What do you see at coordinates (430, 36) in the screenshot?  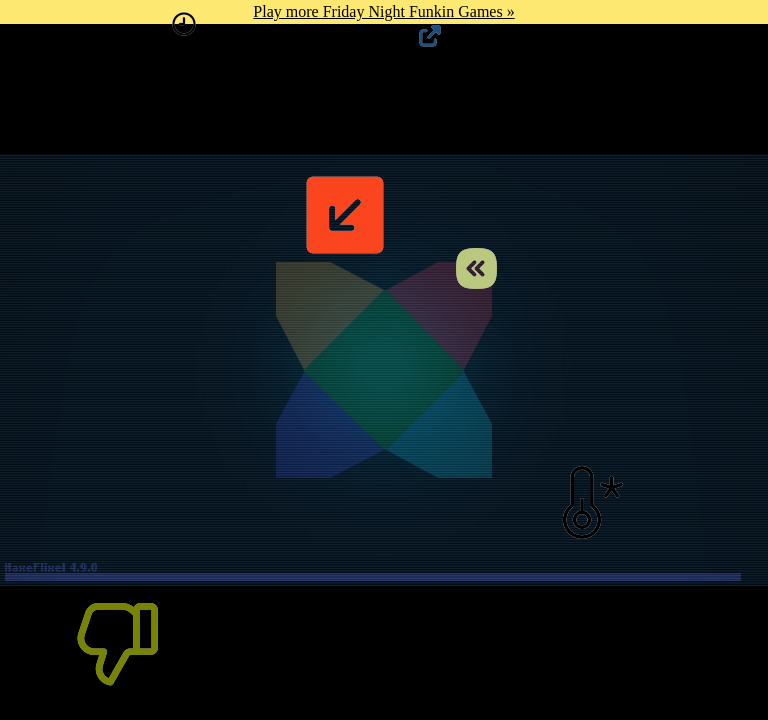 I see `open link in a new tab or window` at bounding box center [430, 36].